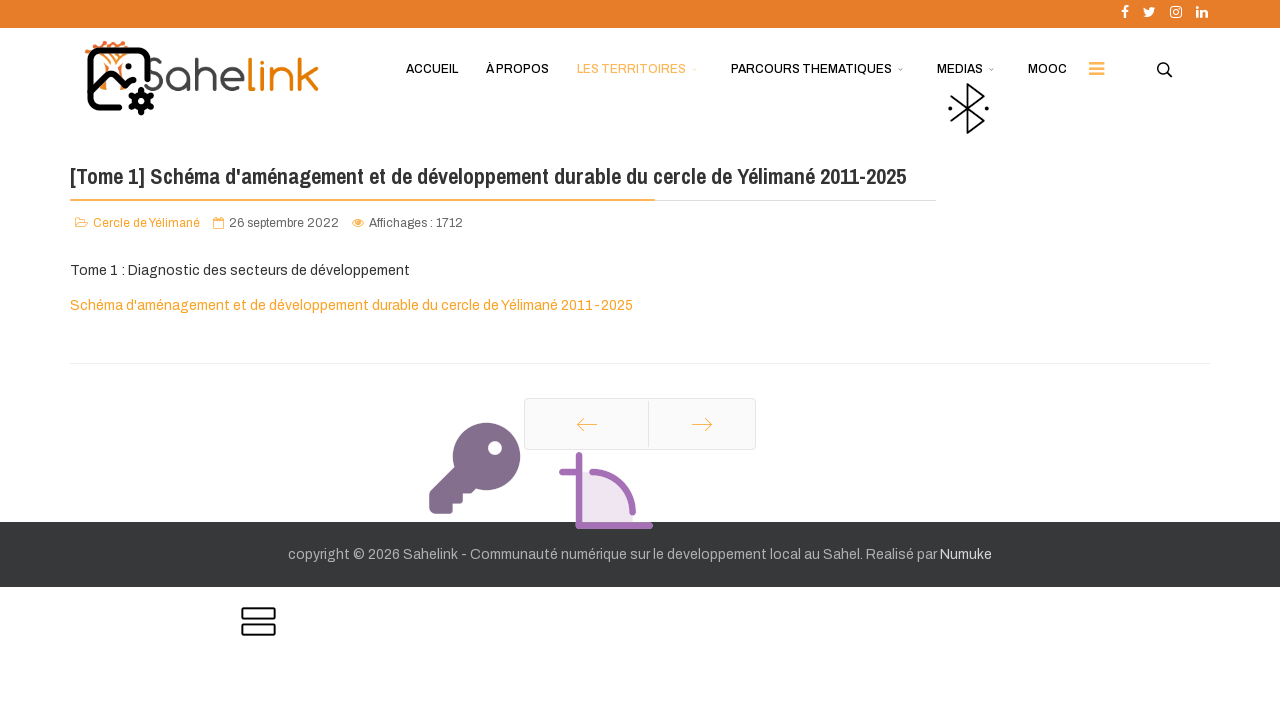 The width and height of the screenshot is (1280, 720). What do you see at coordinates (258, 621) in the screenshot?
I see `switch to row view layout` at bounding box center [258, 621].